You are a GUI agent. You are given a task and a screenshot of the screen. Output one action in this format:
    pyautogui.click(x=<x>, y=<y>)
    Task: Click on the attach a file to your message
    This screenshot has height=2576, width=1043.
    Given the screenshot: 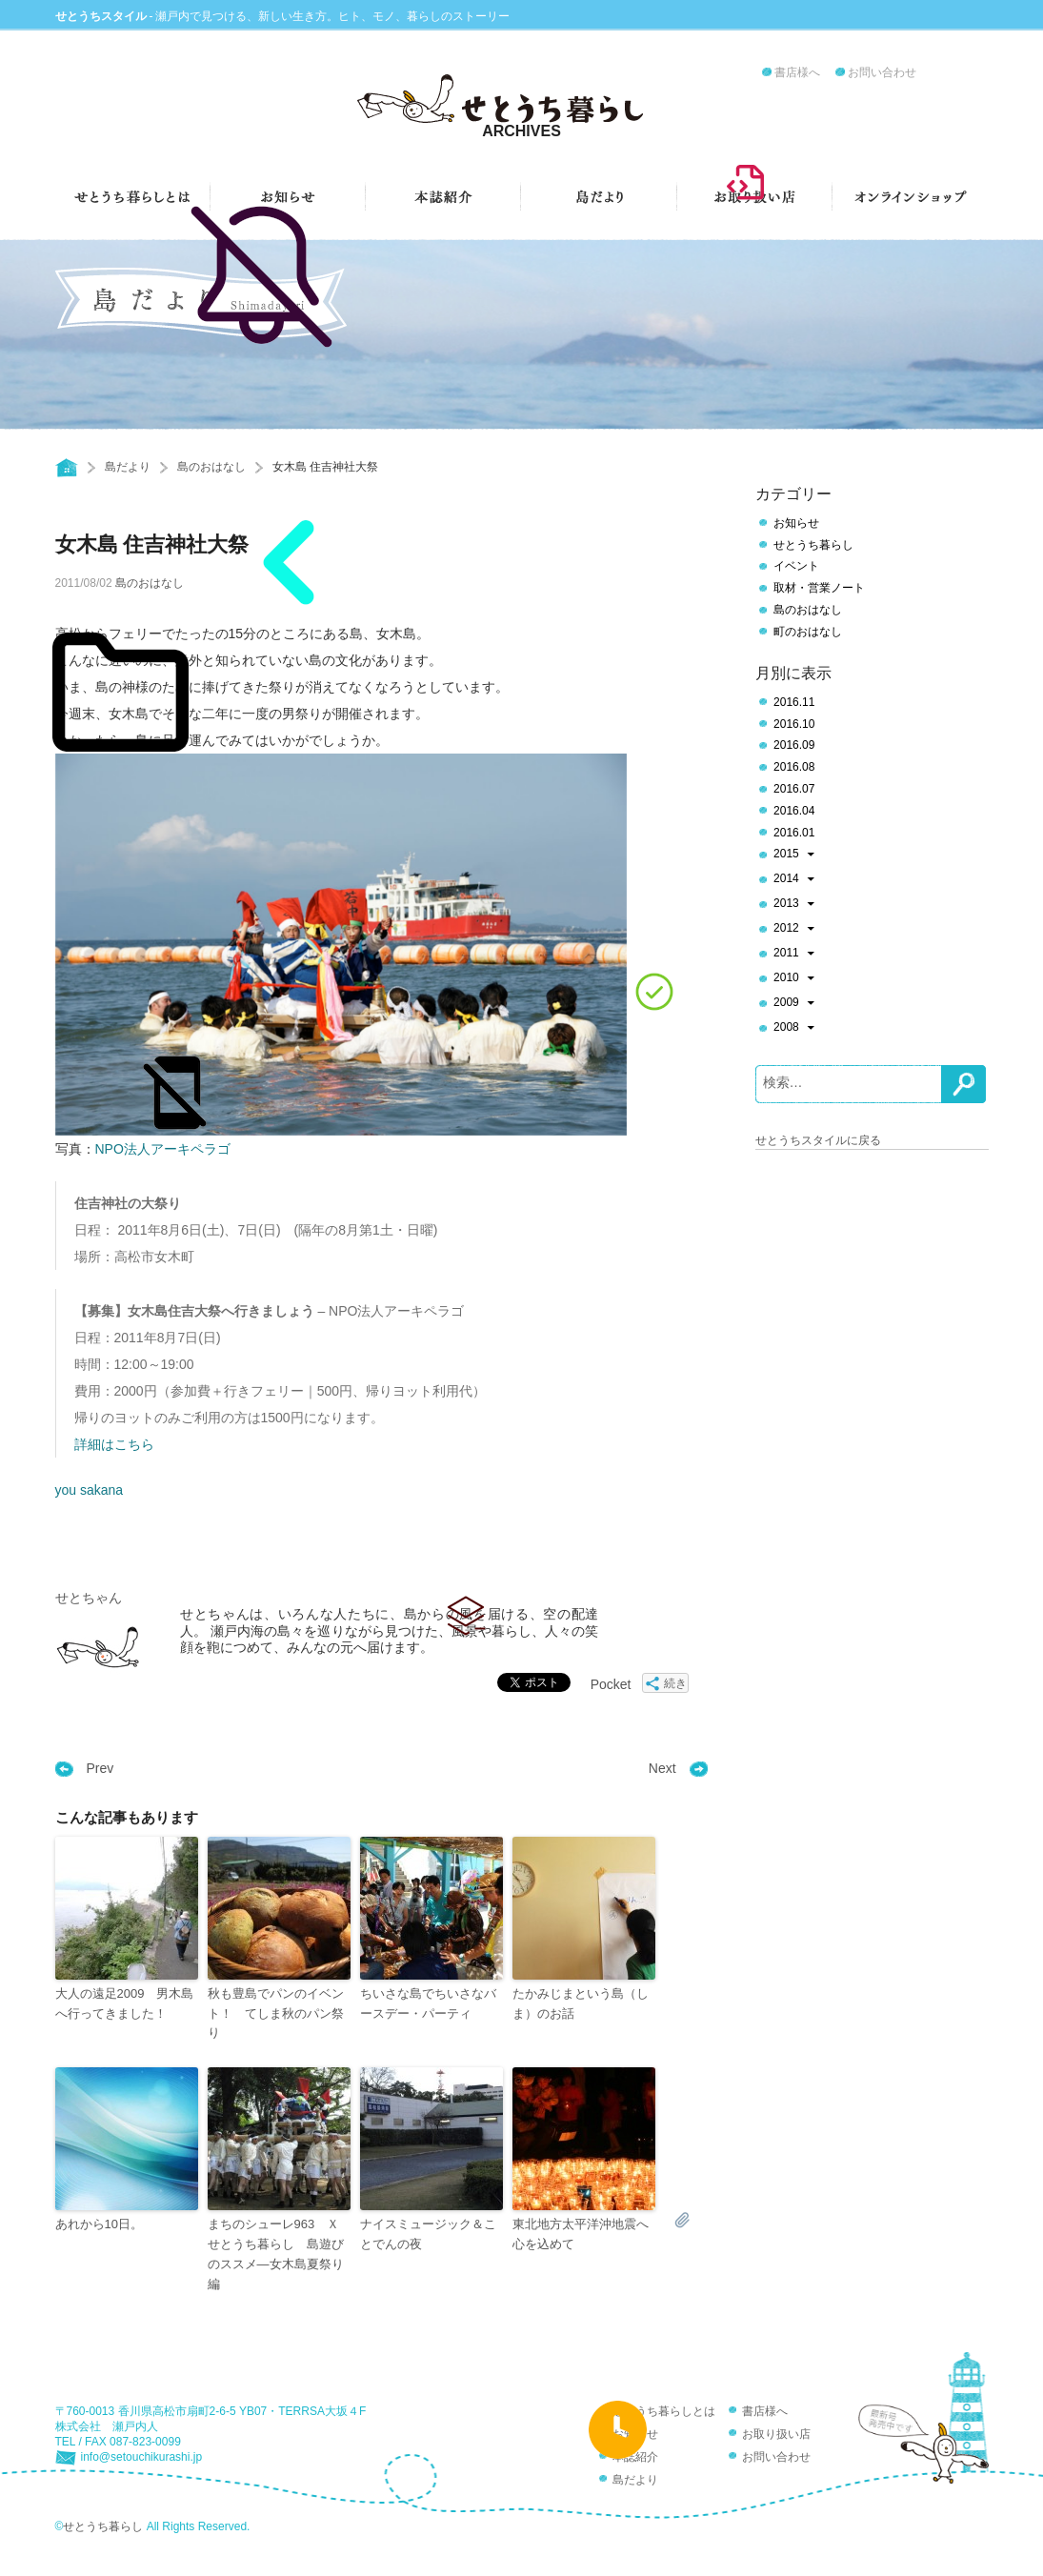 What is the action you would take?
    pyautogui.click(x=682, y=2220)
    